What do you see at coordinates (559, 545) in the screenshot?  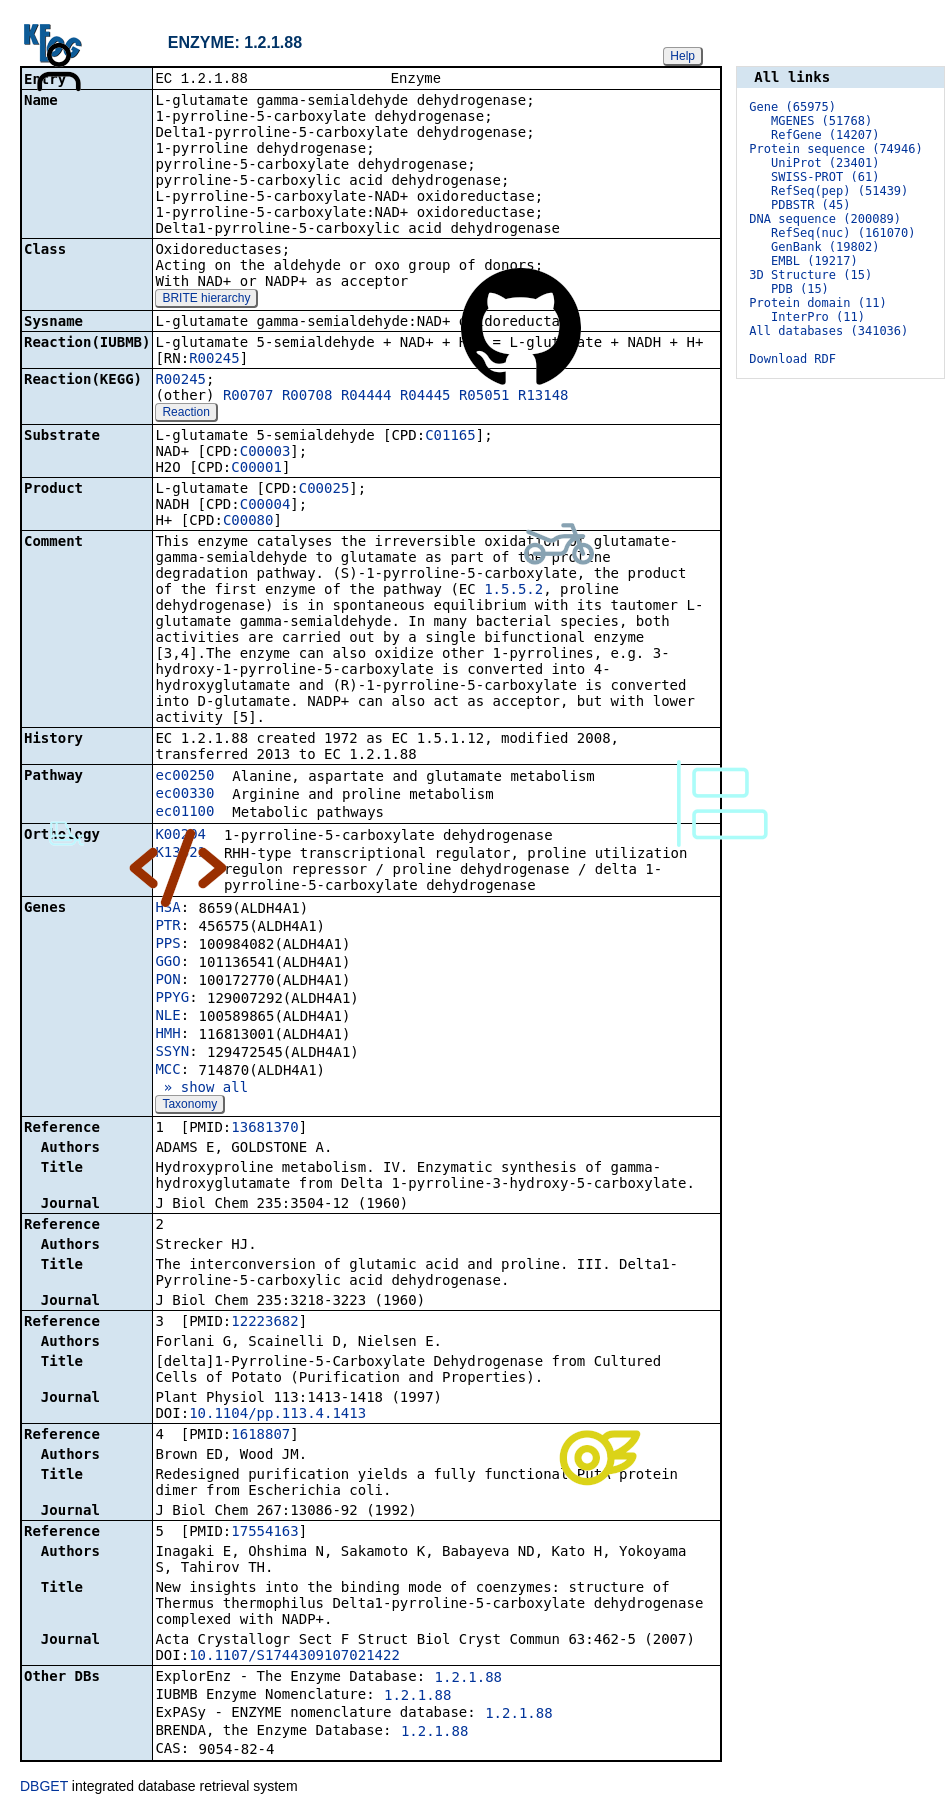 I see `select motorcycle as vehicle type` at bounding box center [559, 545].